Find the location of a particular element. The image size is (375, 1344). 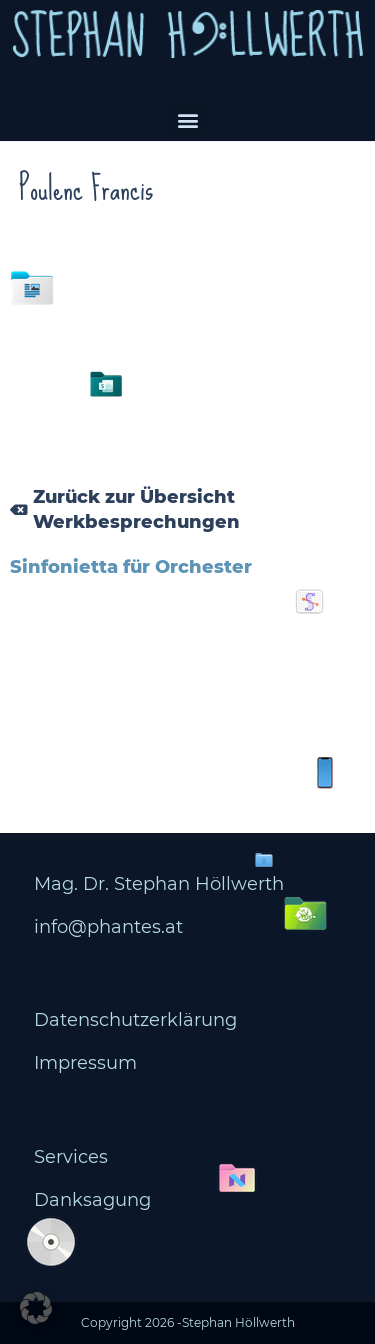

compressed SVG image file is located at coordinates (309, 600).